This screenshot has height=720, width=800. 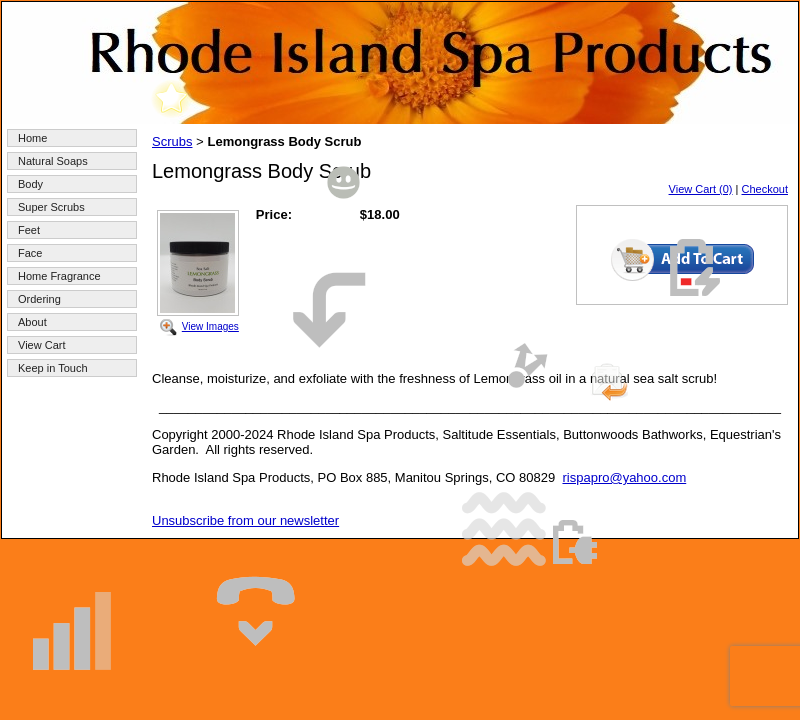 I want to click on add an emoji or reaction to a message, so click(x=343, y=182).